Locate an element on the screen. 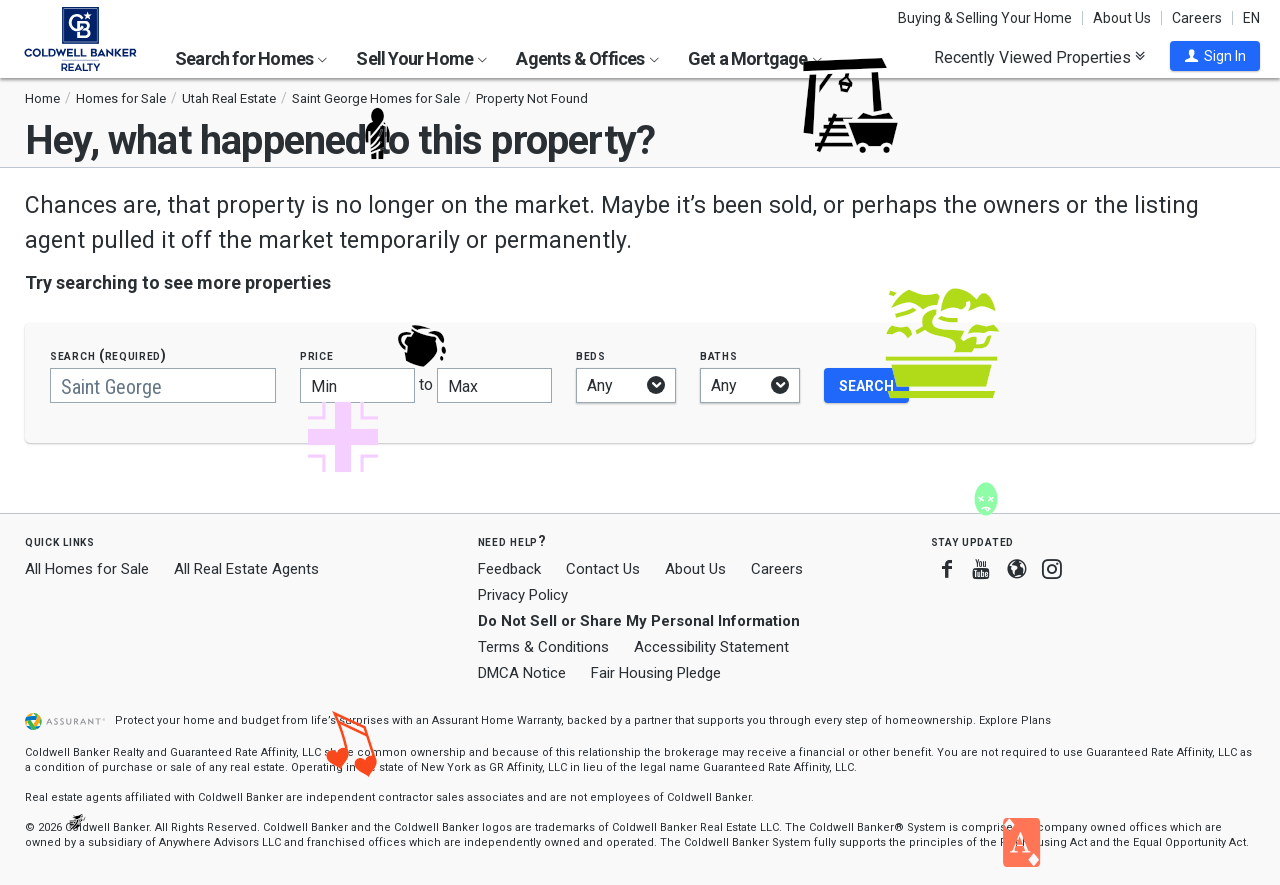  select roman or ancient civilization theme is located at coordinates (377, 133).